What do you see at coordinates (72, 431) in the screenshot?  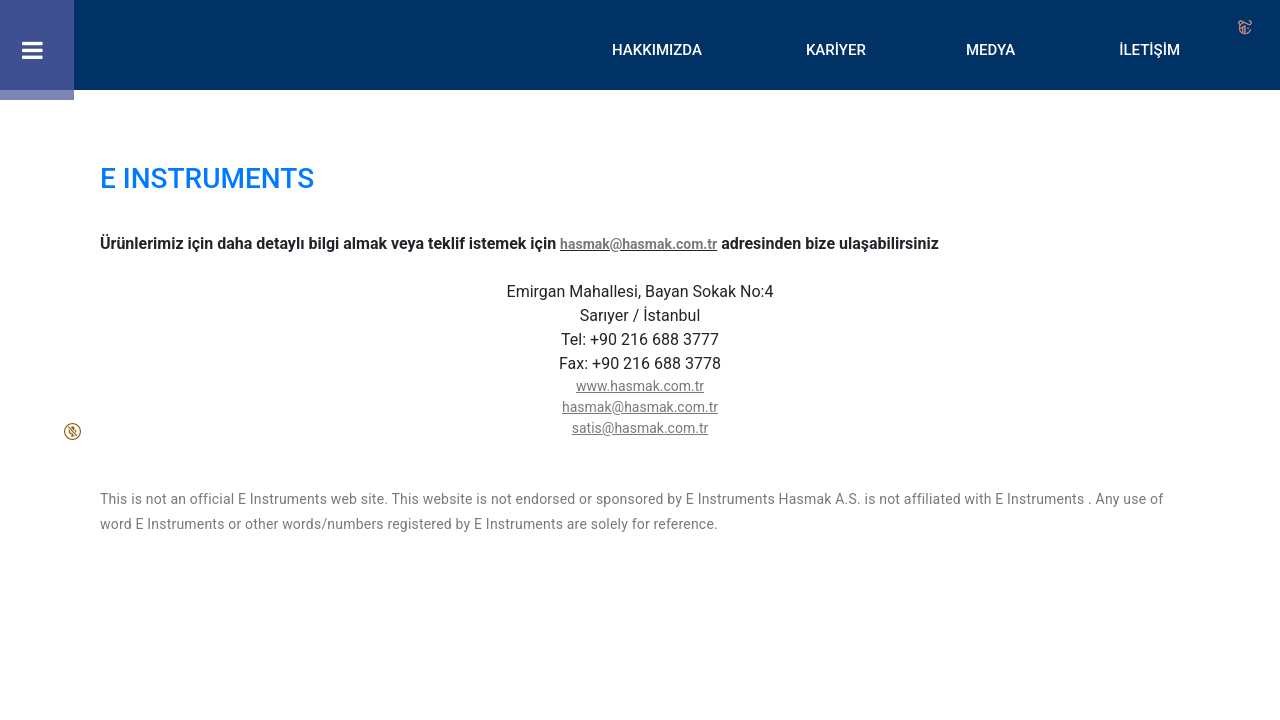 I see `mute your microphone` at bounding box center [72, 431].